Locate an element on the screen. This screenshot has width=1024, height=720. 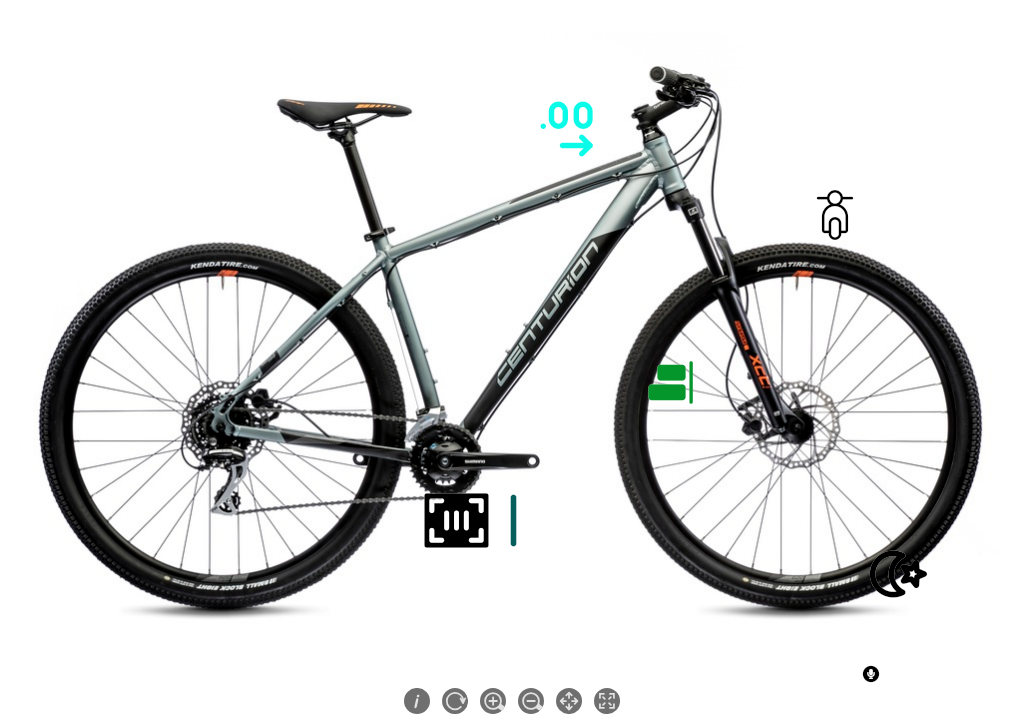
indicates a count of one is located at coordinates (536, 520).